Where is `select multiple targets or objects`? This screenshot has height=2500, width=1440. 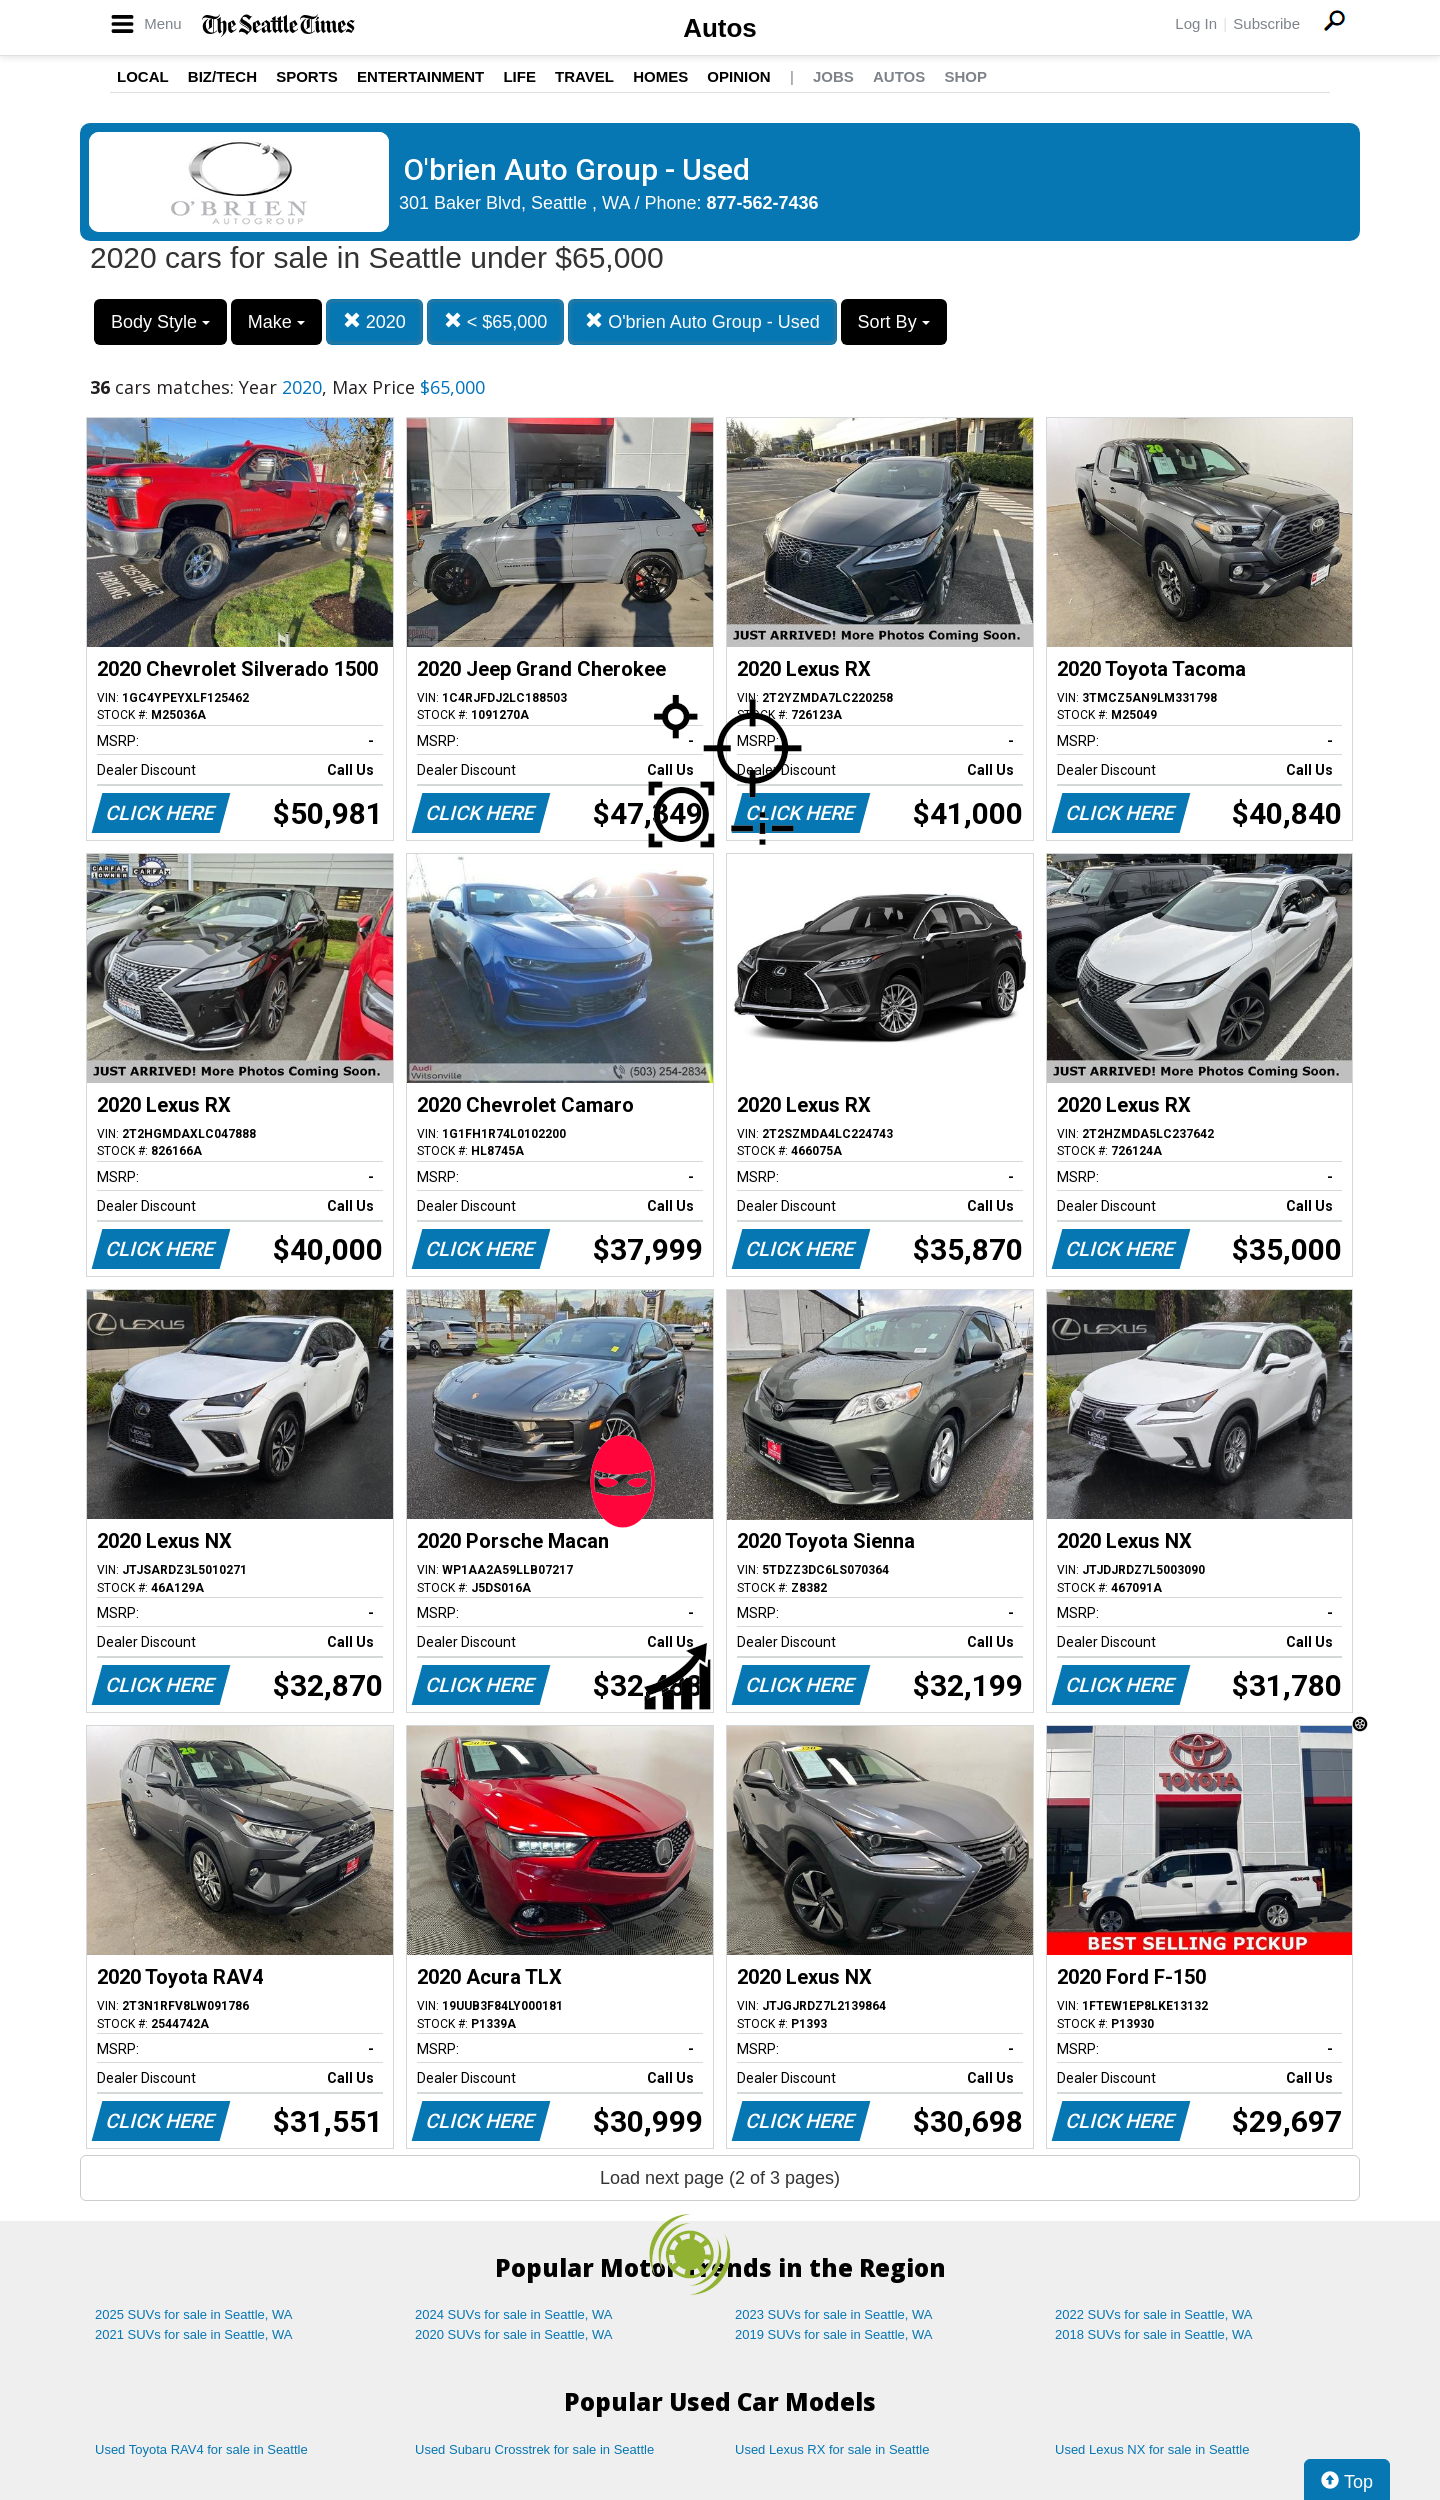 select multiple targets or objects is located at coordinates (721, 771).